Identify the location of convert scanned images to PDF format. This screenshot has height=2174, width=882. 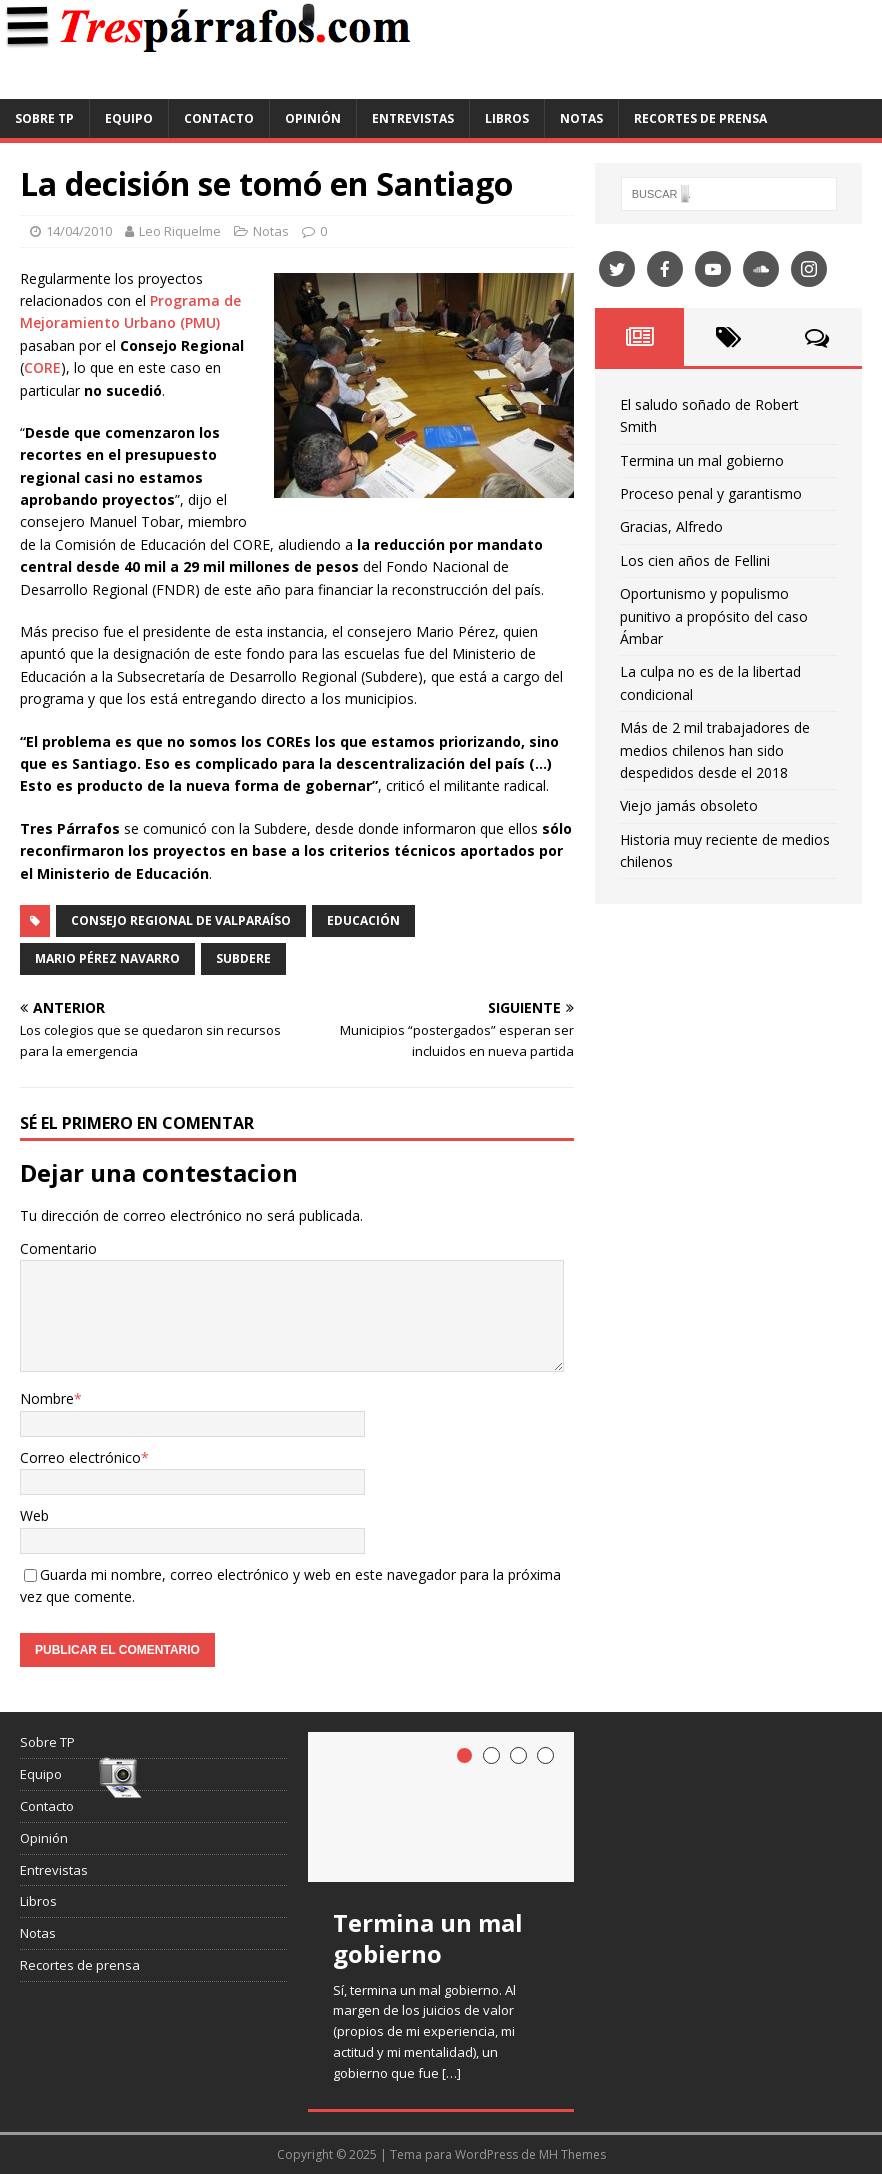
(118, 1778).